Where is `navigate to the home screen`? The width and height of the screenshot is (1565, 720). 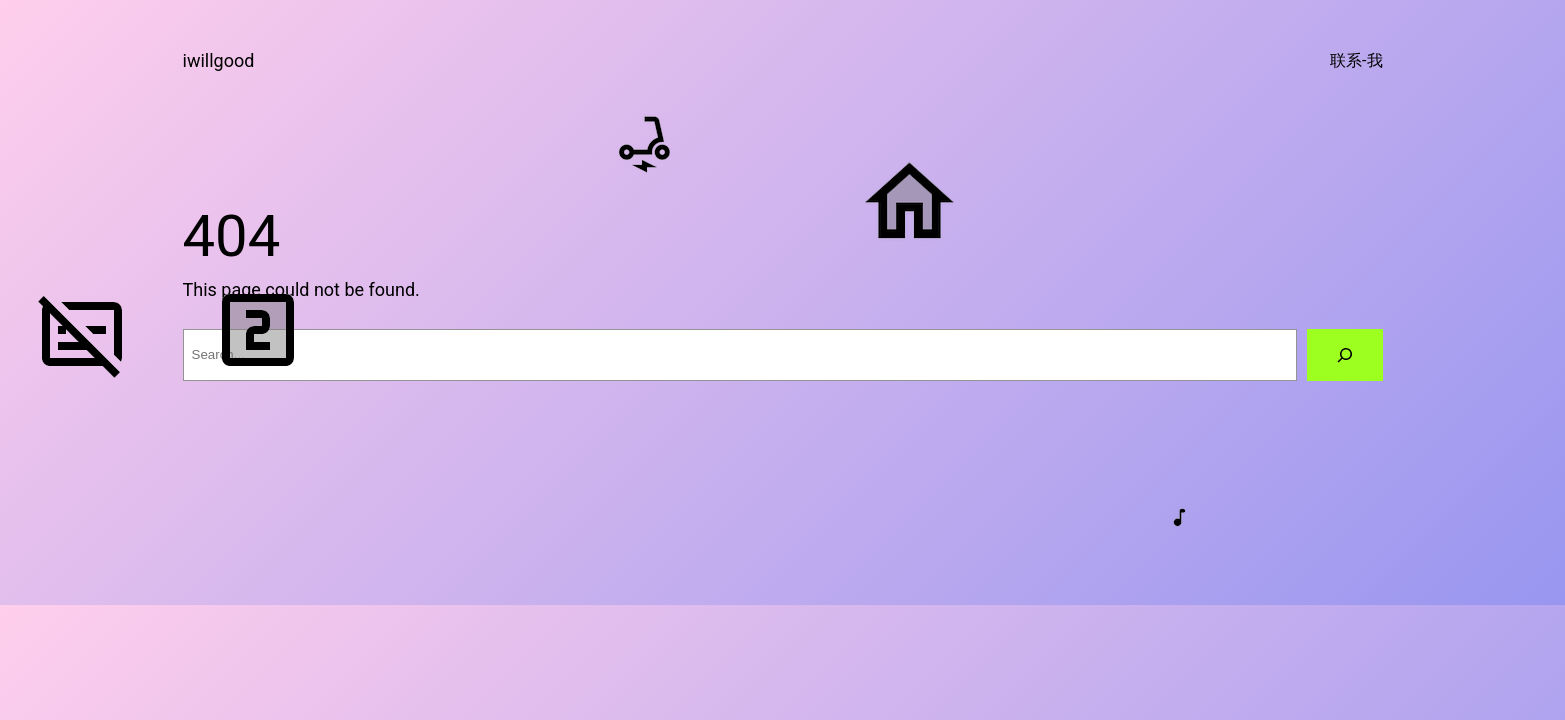
navigate to the home screen is located at coordinates (909, 202).